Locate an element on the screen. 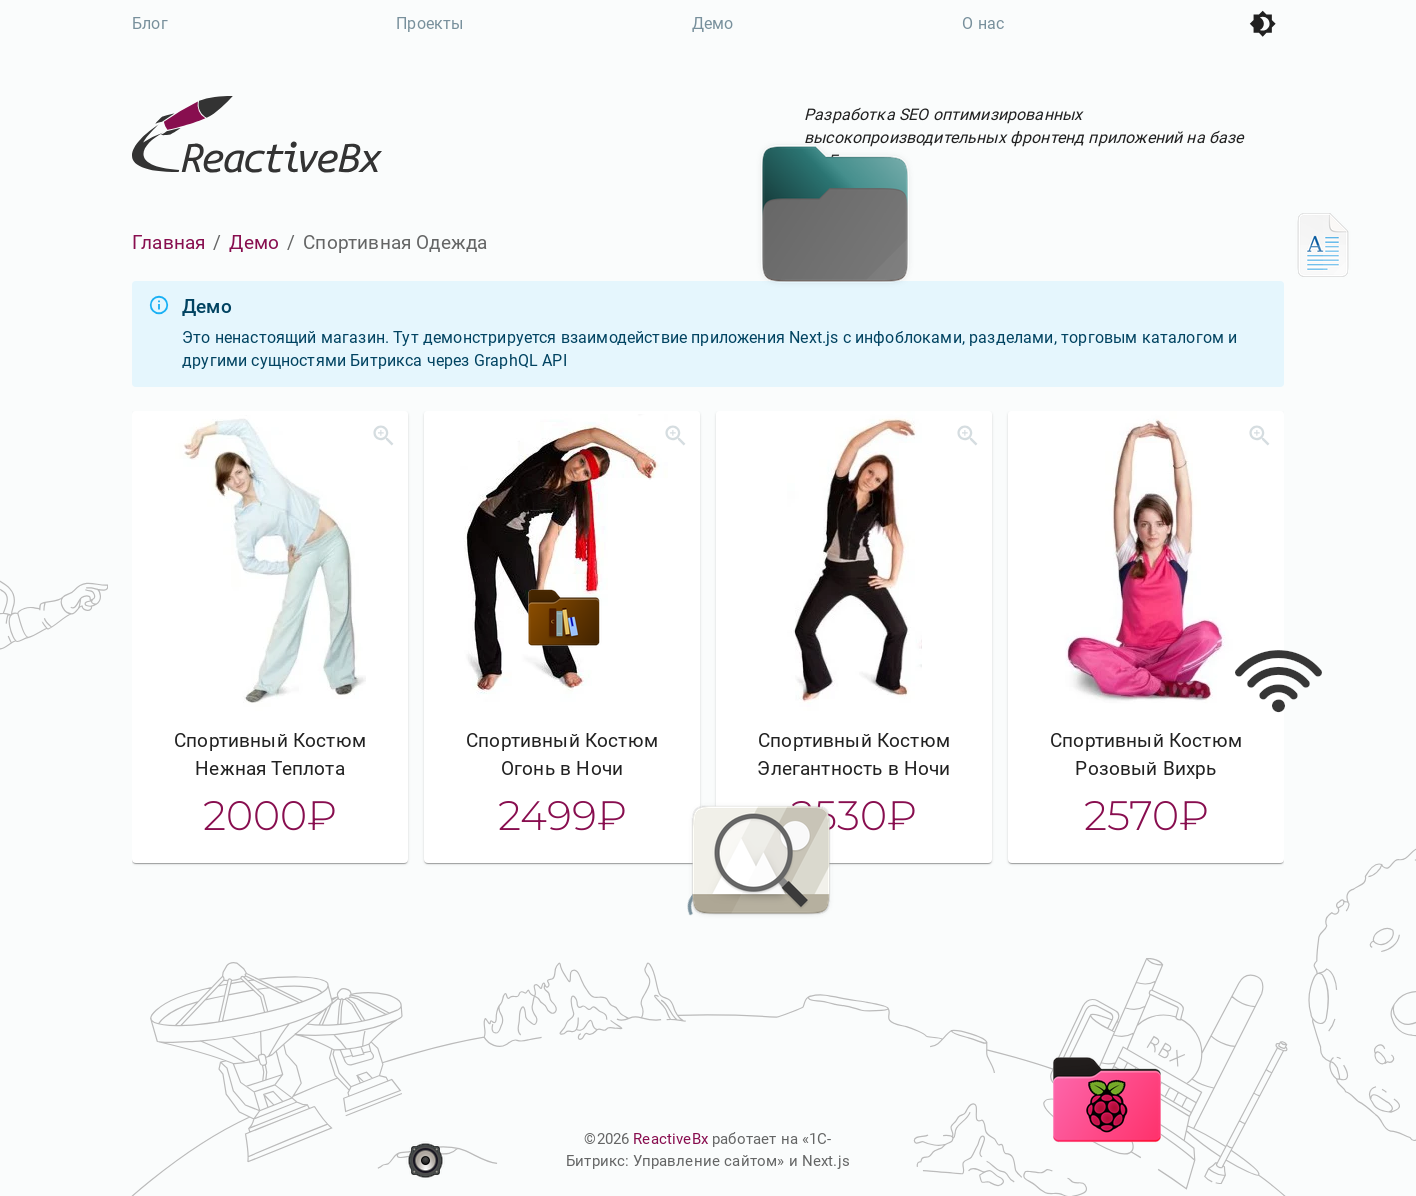 The image size is (1416, 1196). open eye of mate image viewer application is located at coordinates (761, 860).